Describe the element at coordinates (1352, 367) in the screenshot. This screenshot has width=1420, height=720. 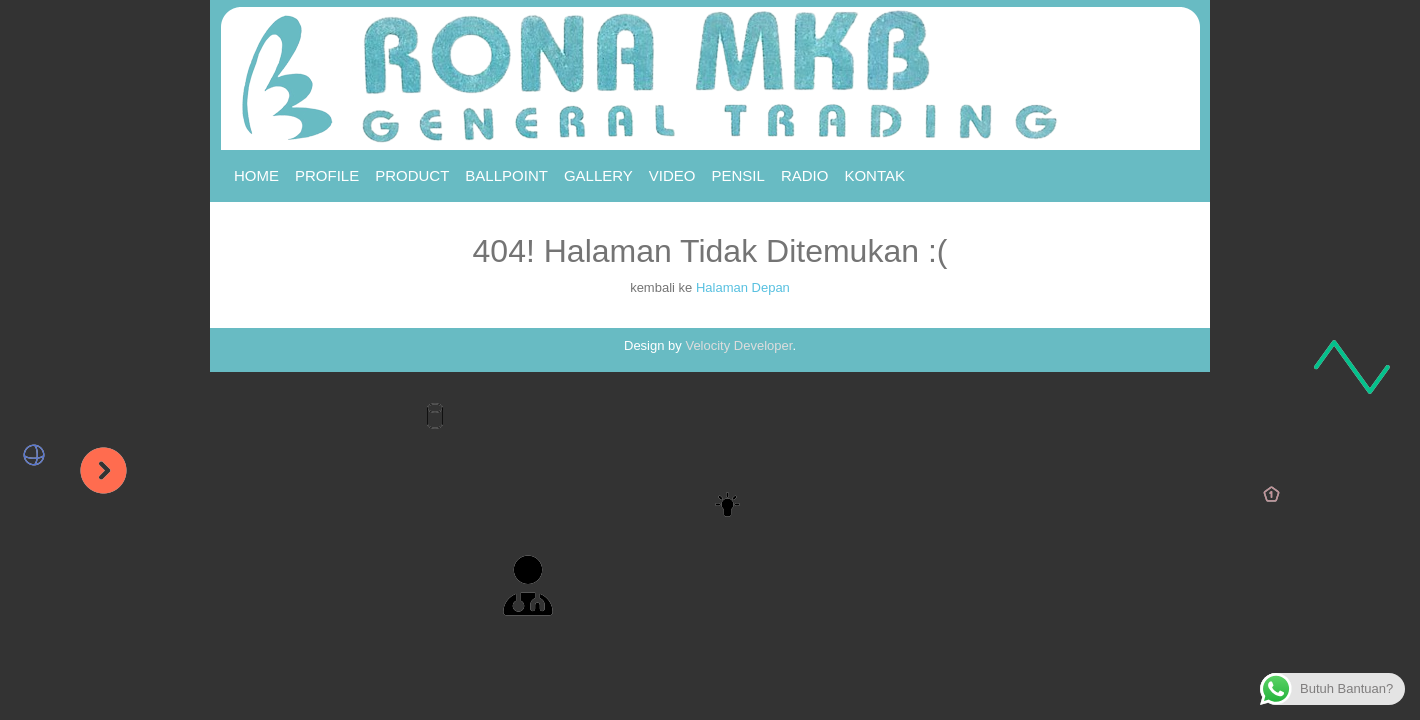
I see `toggle triangle waveform in audio synthesizer` at that location.